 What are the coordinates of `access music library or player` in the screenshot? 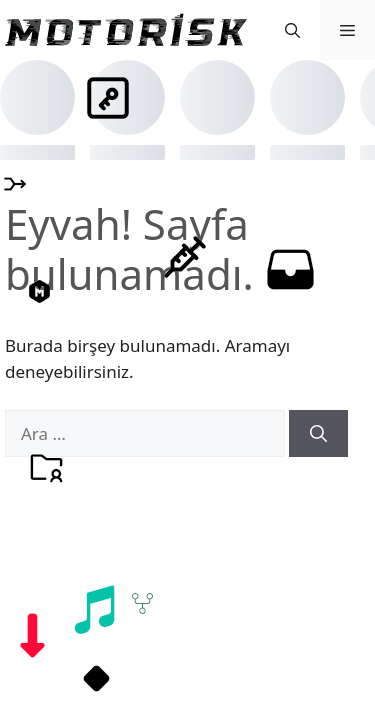 It's located at (95, 609).